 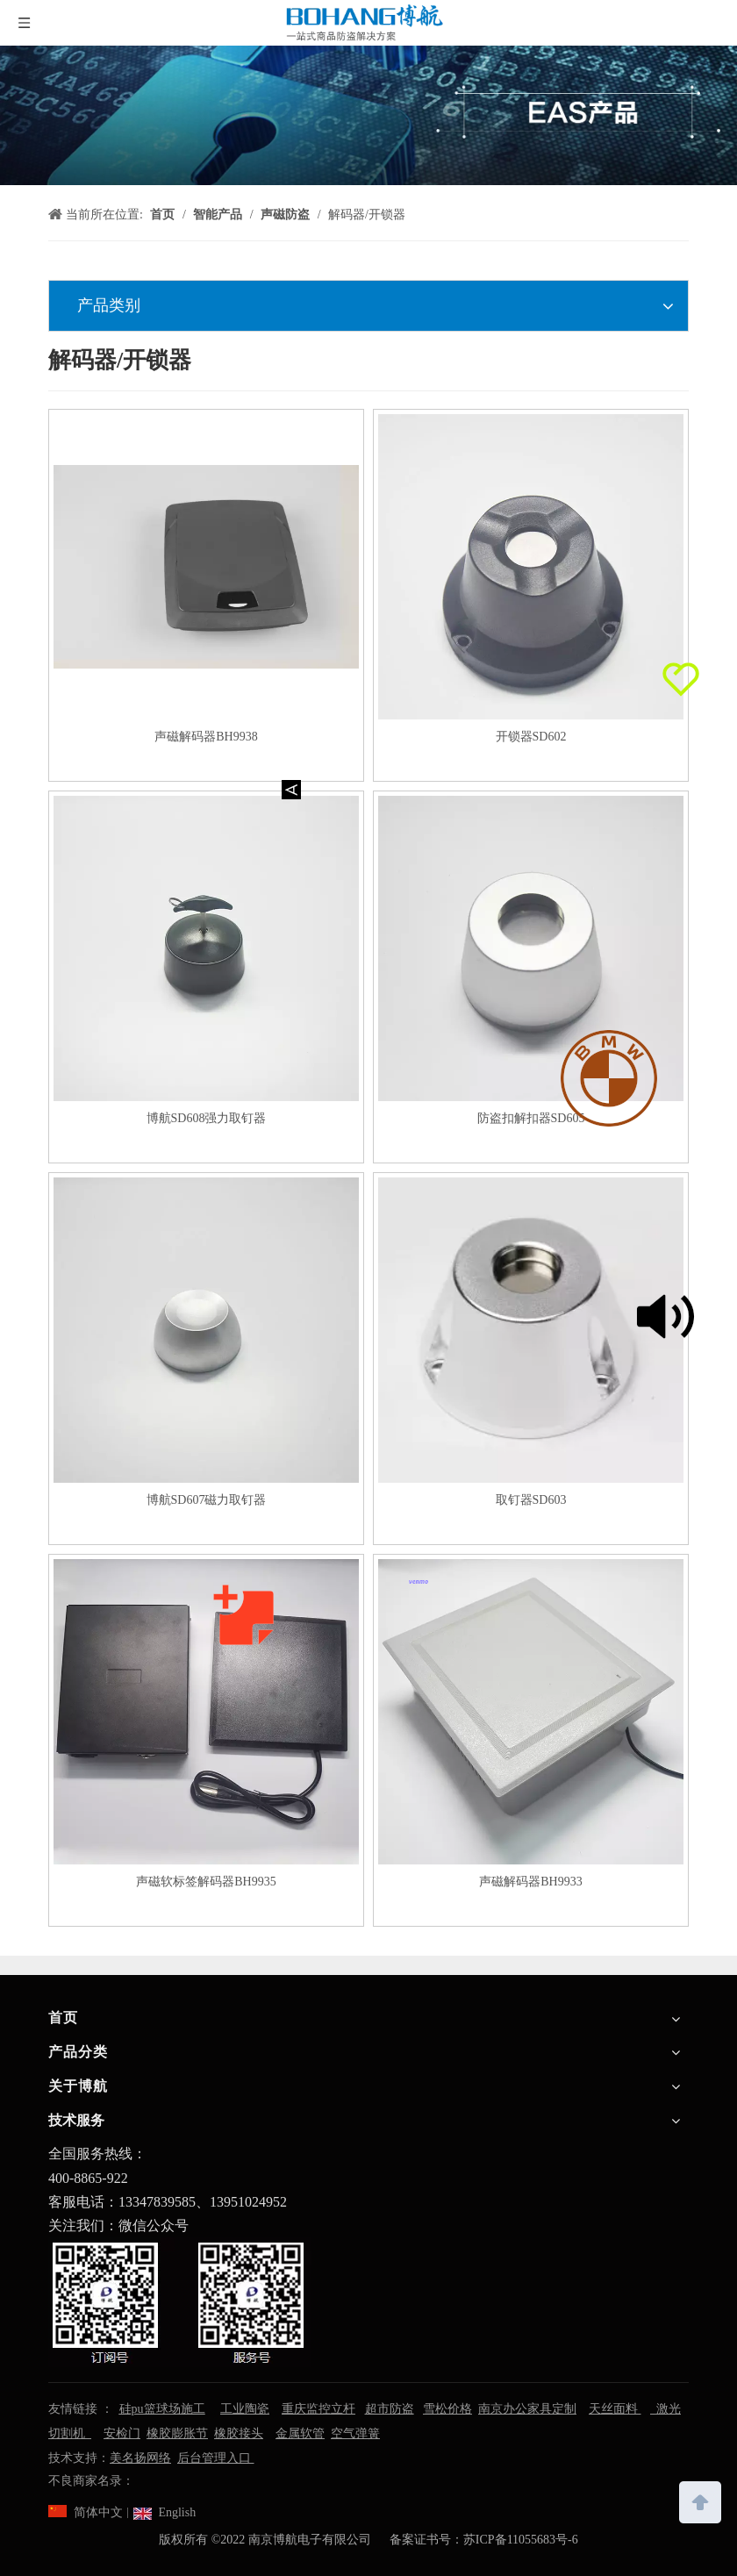 I want to click on open the venmo app, so click(x=419, y=1582).